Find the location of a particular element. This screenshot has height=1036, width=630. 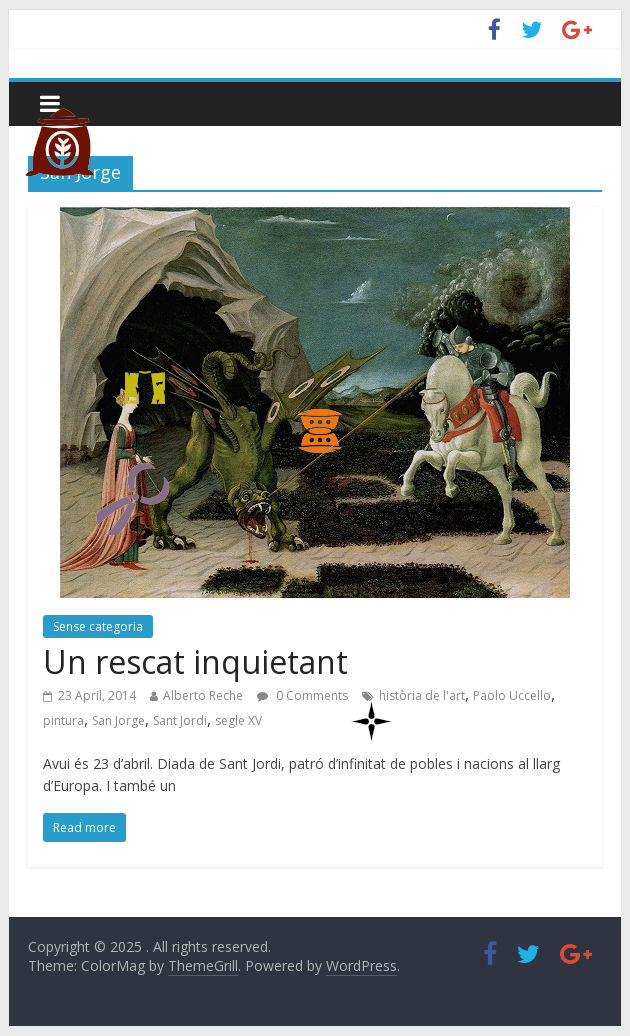

initialize spike trap or hazard is located at coordinates (371, 721).